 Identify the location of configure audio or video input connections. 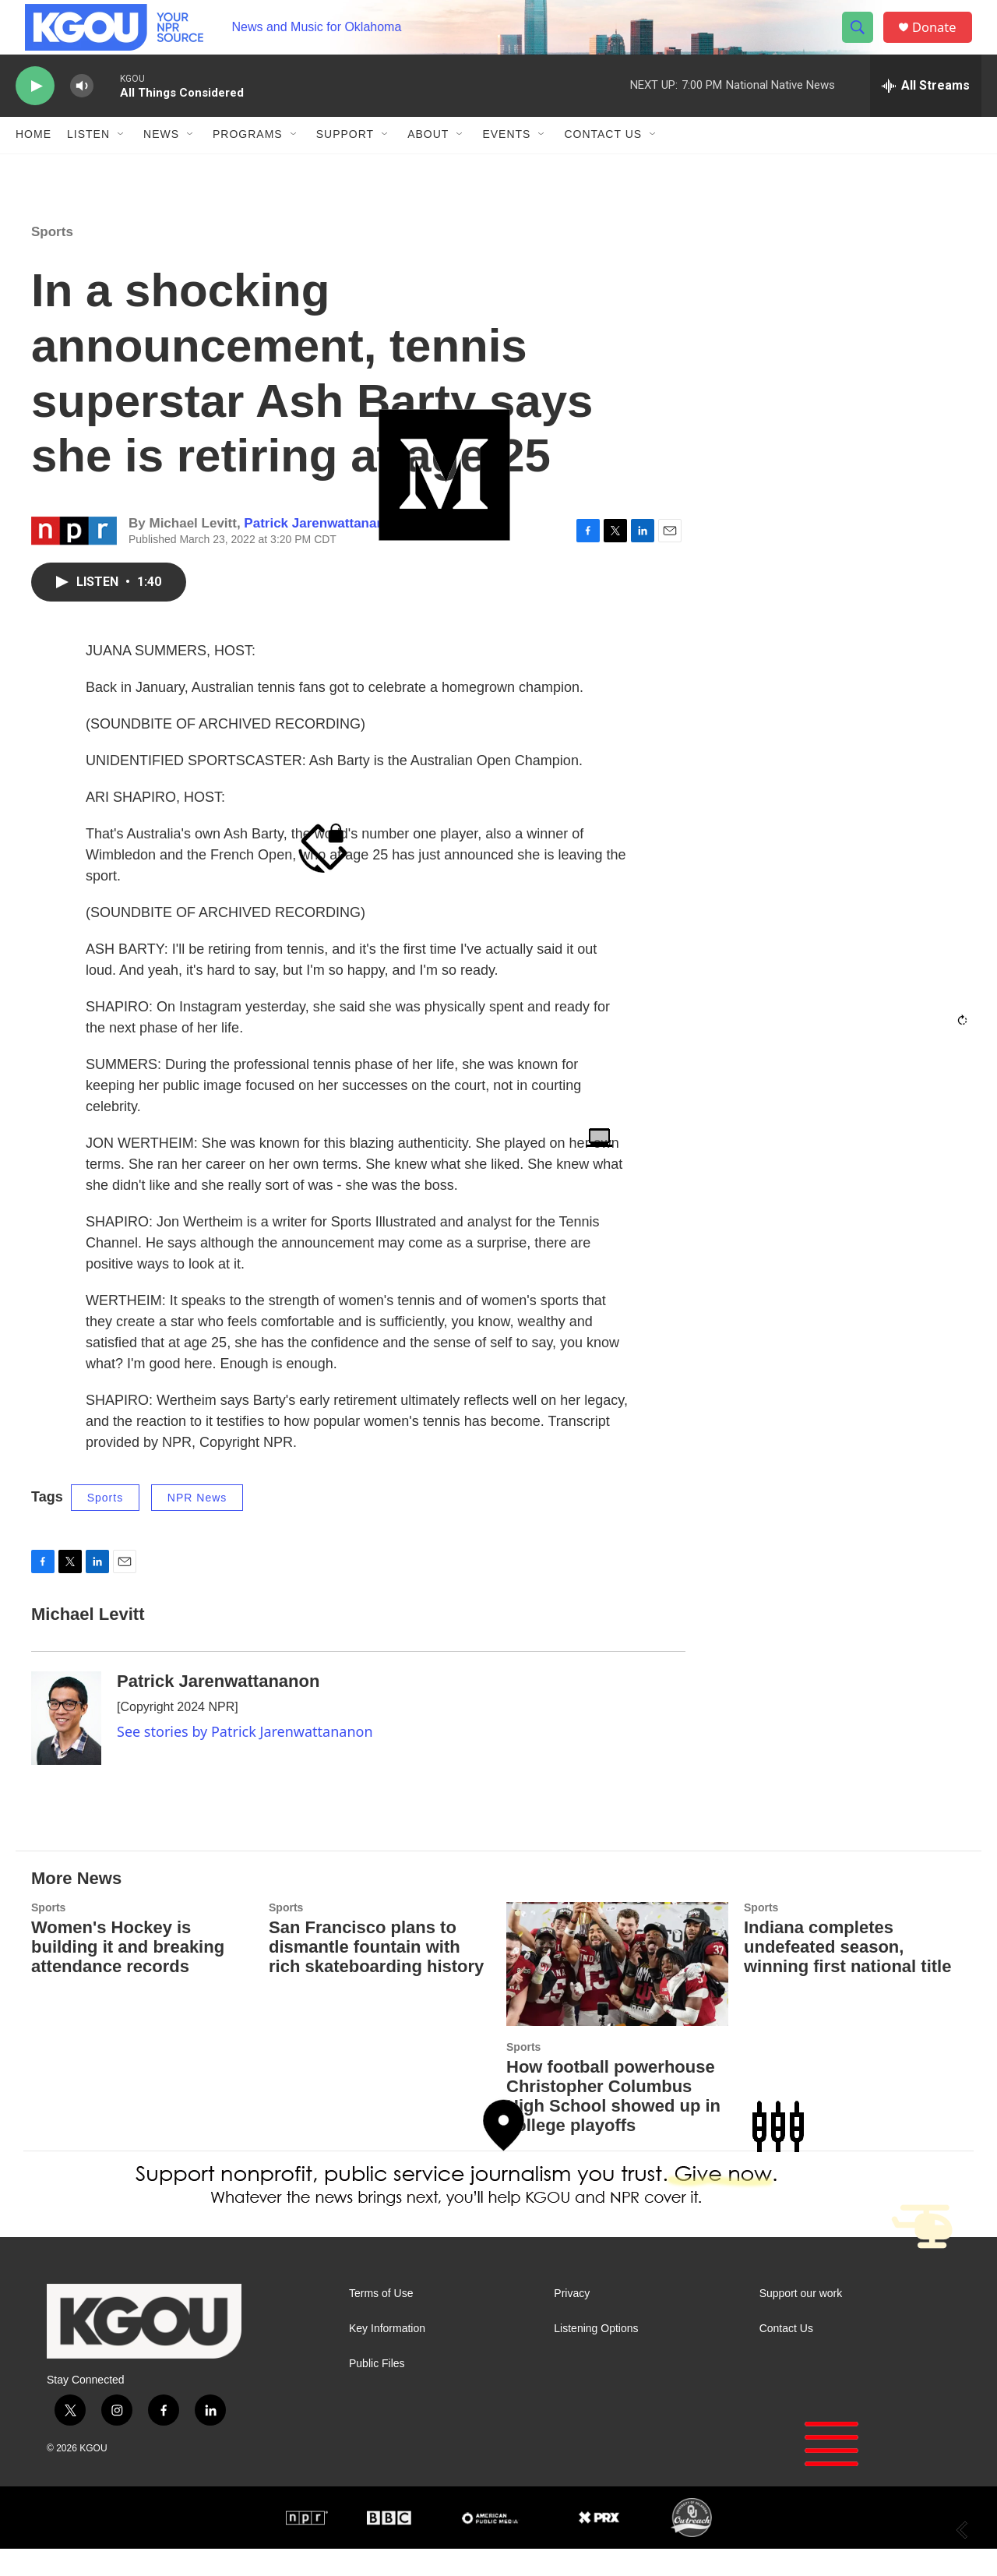
(778, 2126).